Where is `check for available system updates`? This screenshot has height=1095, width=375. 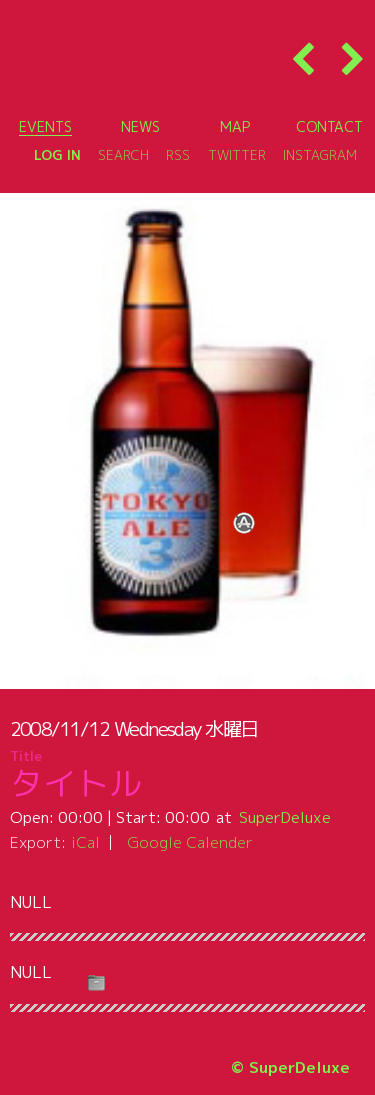 check for available system updates is located at coordinates (244, 523).